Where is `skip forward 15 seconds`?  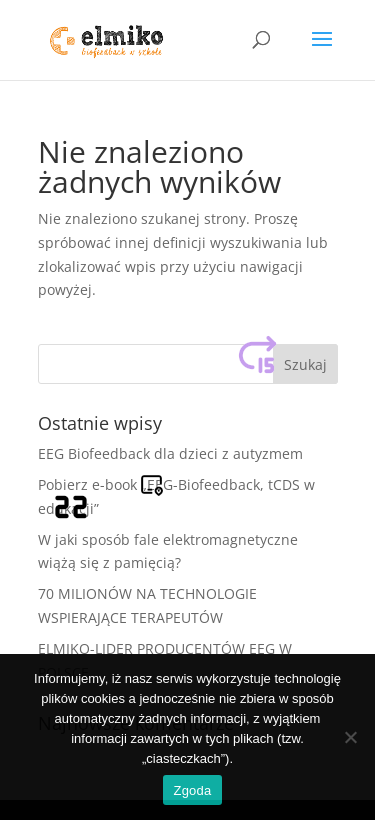 skip forward 15 seconds is located at coordinates (258, 355).